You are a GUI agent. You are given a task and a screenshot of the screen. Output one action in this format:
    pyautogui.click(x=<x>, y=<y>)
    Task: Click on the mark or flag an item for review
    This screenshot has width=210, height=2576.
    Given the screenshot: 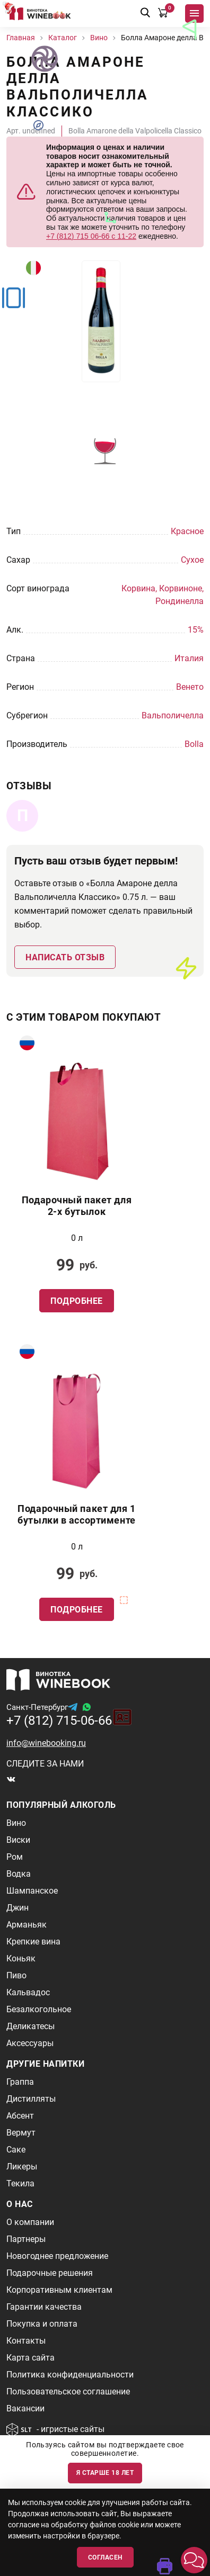 What is the action you would take?
    pyautogui.click(x=190, y=30)
    